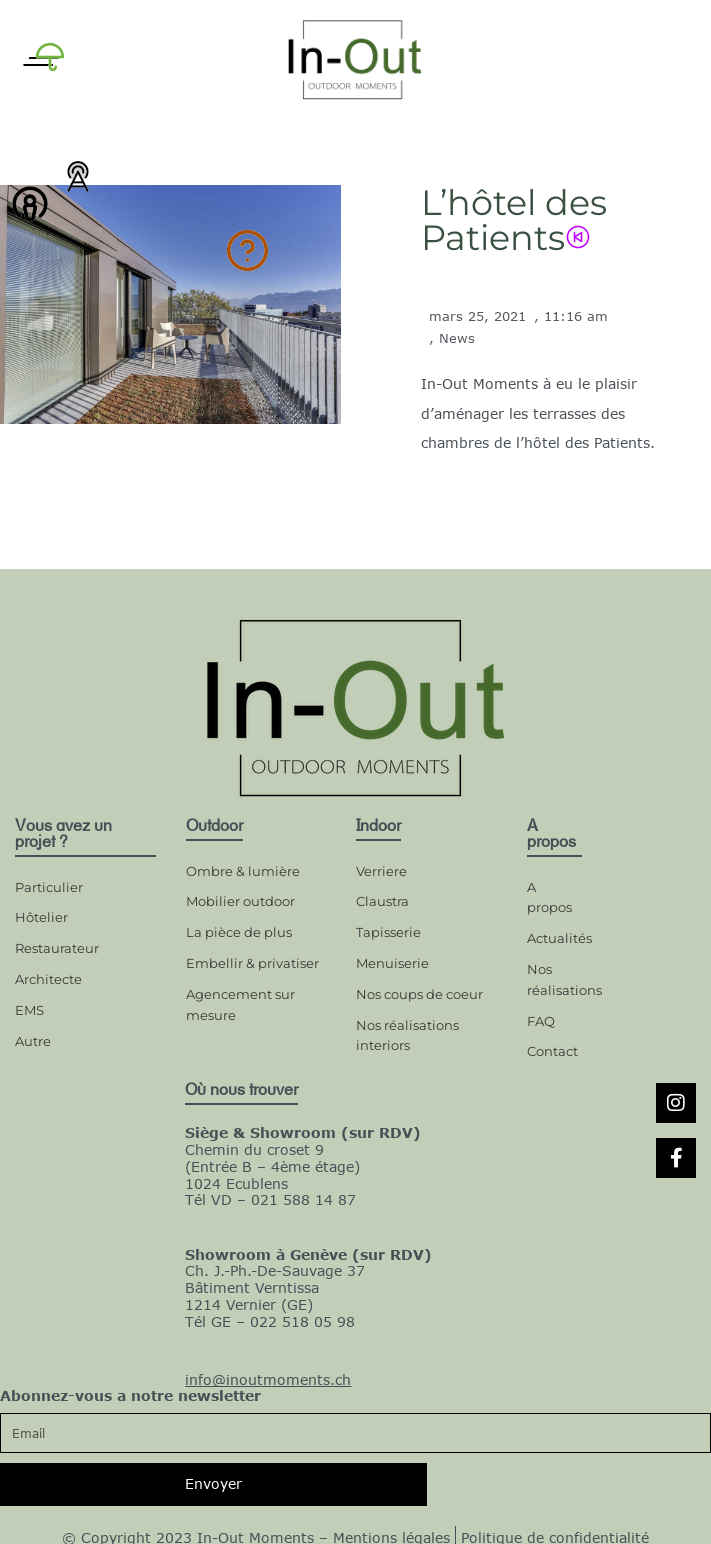 The image size is (711, 1544). Describe the element at coordinates (50, 57) in the screenshot. I see `view weather protection or rain forecast` at that location.